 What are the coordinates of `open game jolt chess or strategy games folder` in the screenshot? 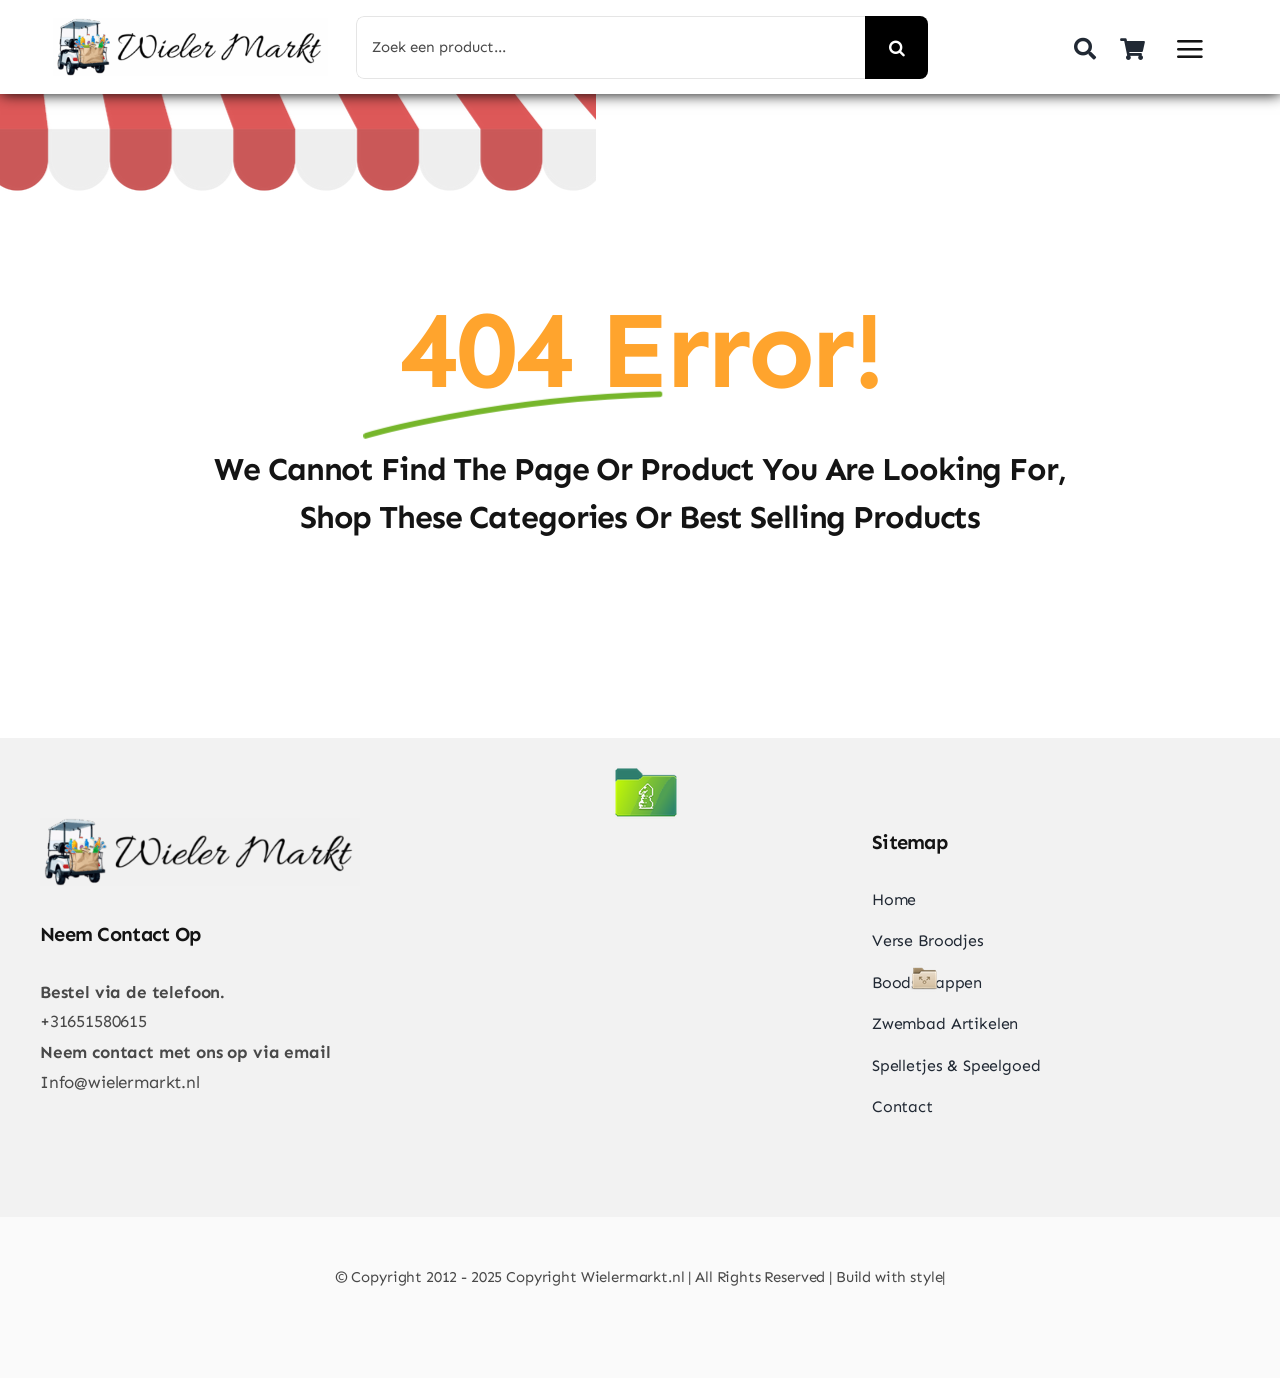 It's located at (646, 794).